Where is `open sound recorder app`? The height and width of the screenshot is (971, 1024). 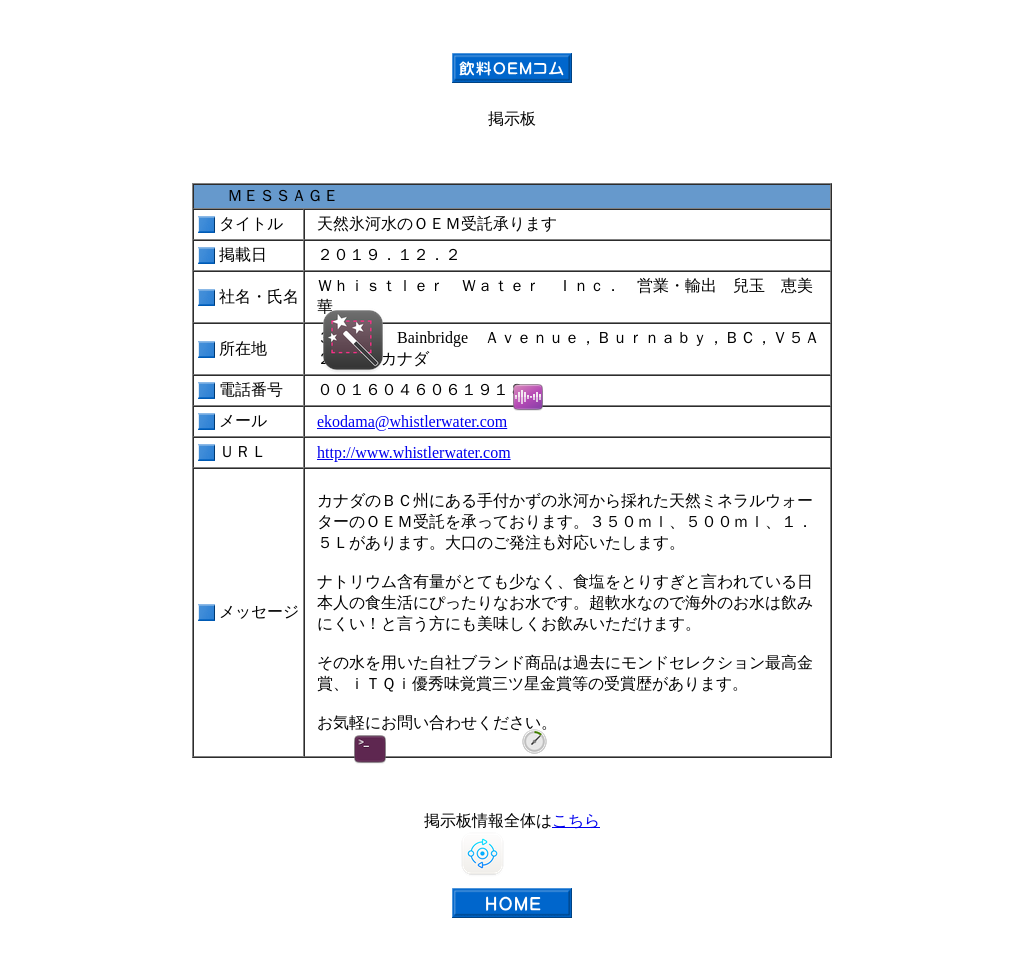
open sound recorder app is located at coordinates (528, 397).